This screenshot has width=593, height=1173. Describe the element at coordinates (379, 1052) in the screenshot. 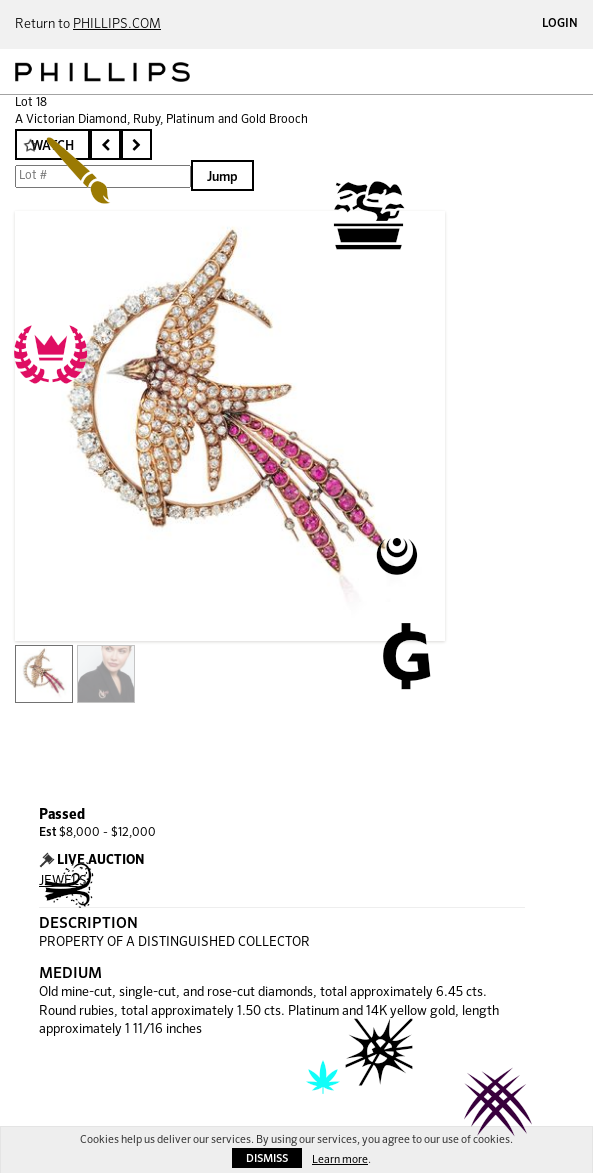

I see `indicates nuclear fission or atomic reaction` at that location.